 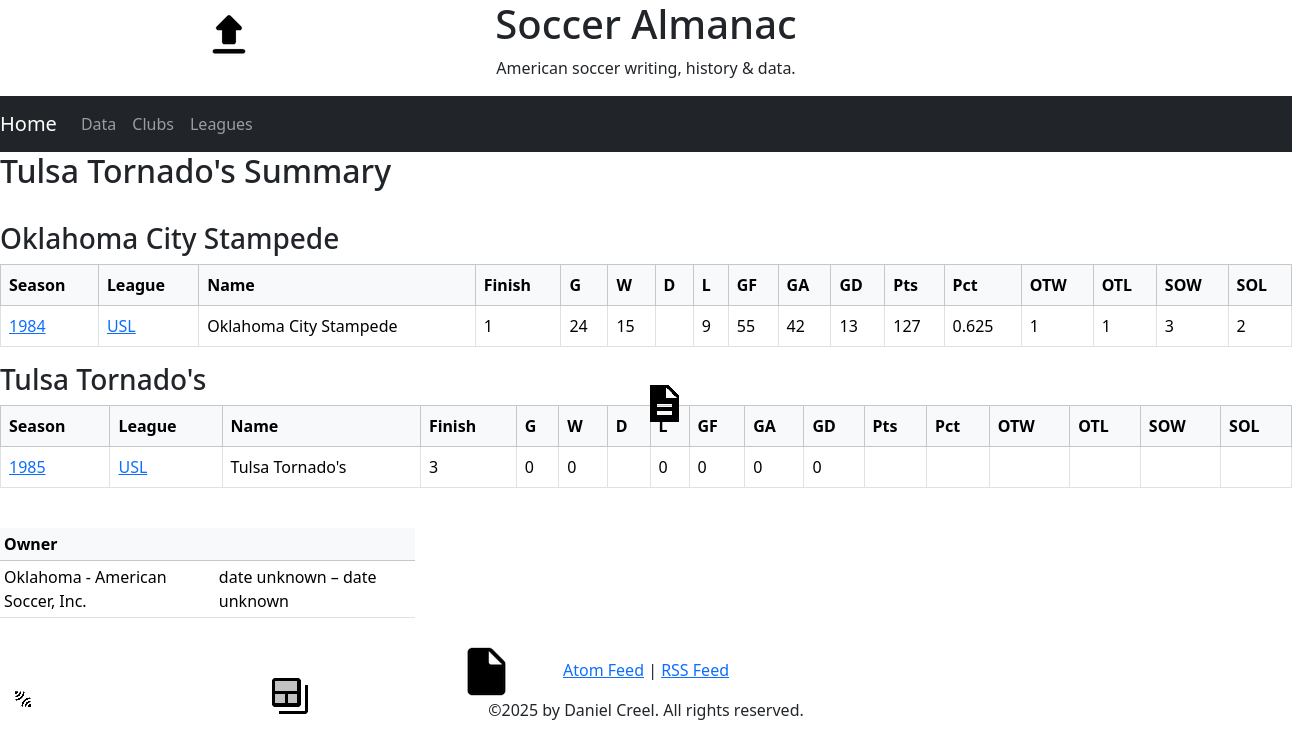 I want to click on enable light leak or lens flare effect, so click(x=23, y=699).